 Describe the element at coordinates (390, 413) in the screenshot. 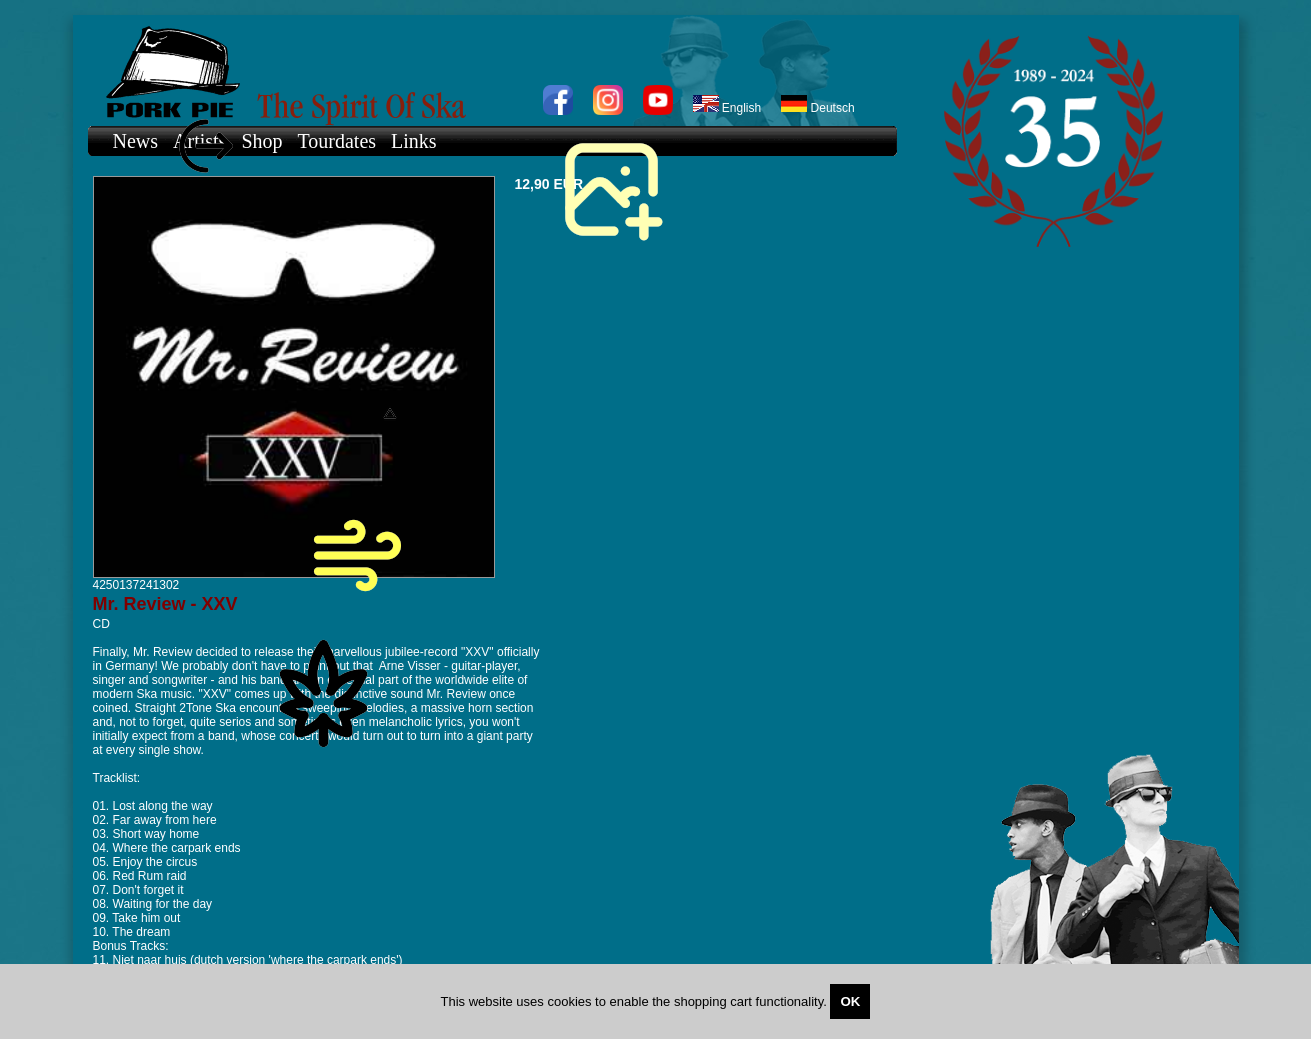

I see `view change history or version log` at that location.